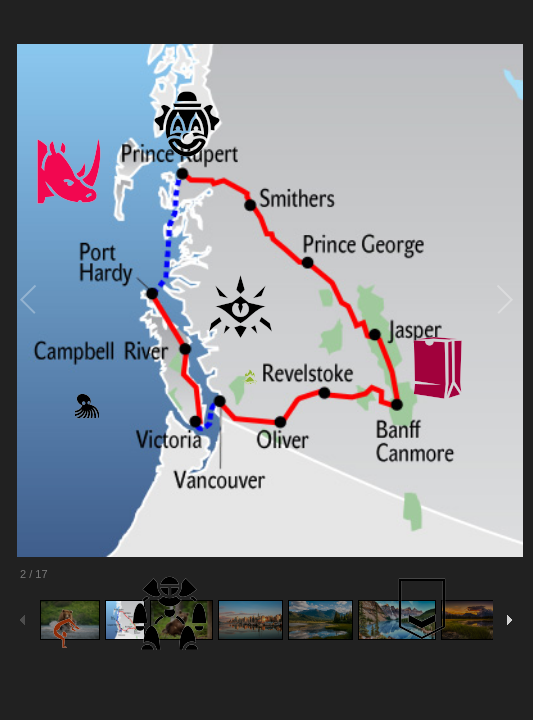 This screenshot has width=533, height=720. Describe the element at coordinates (240, 306) in the screenshot. I see `select warlock or sorcerer character class` at that location.